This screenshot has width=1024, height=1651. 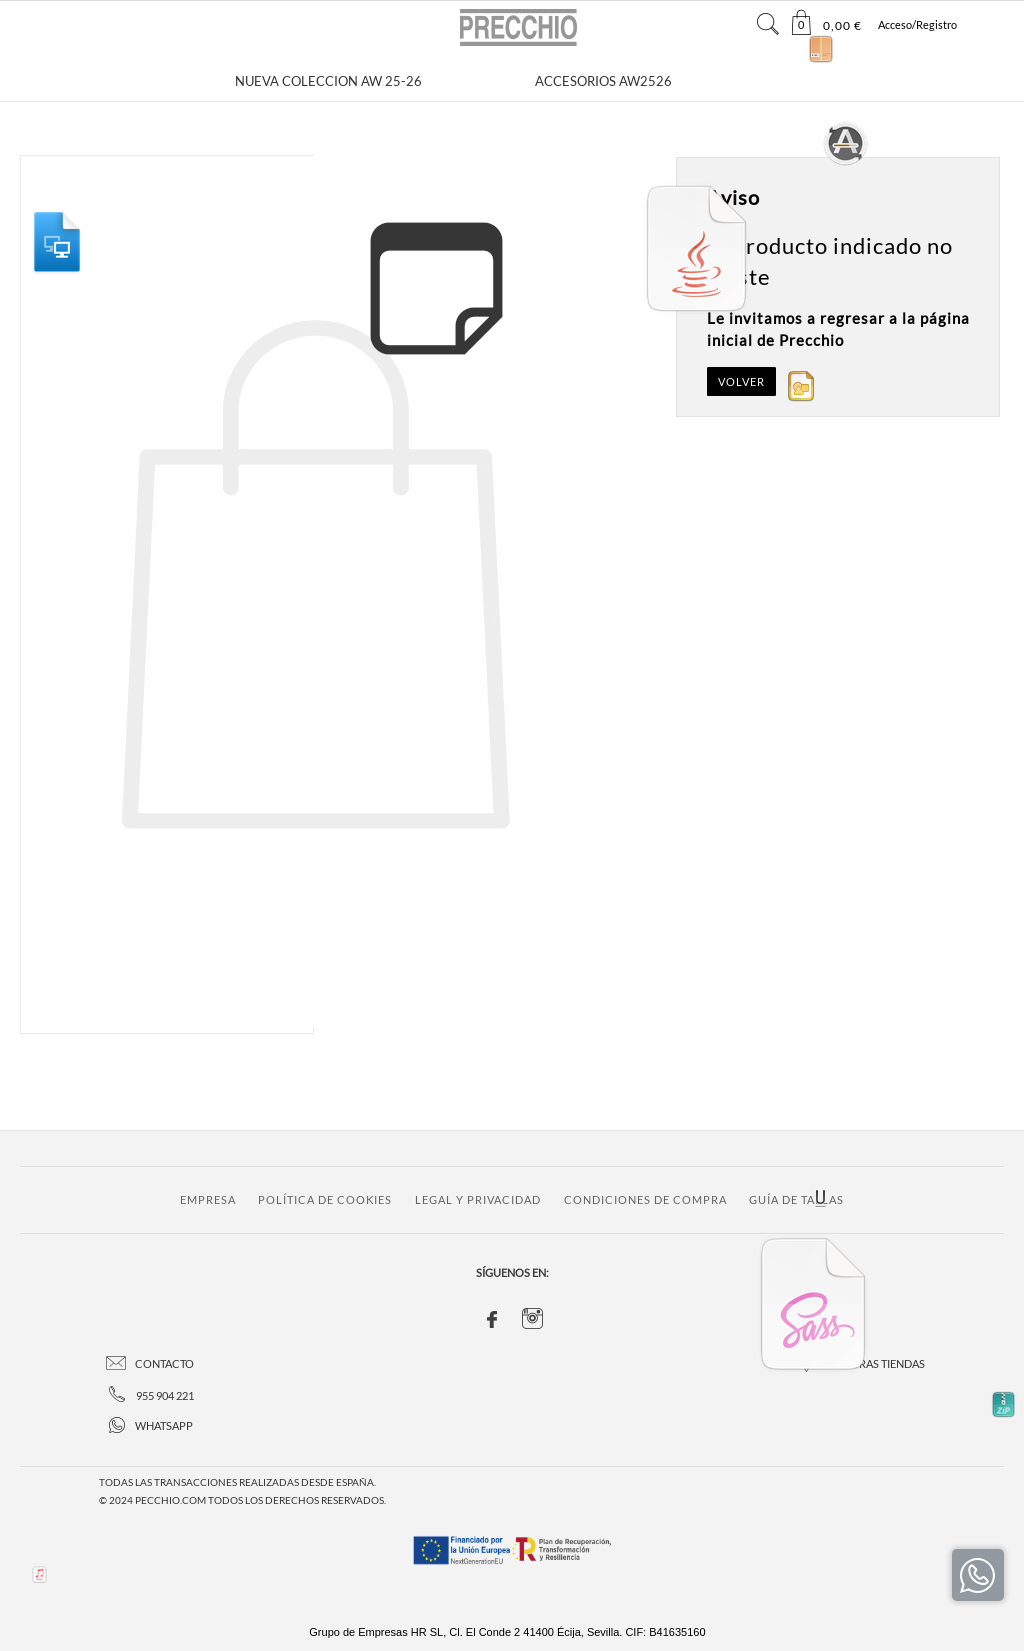 What do you see at coordinates (821, 49) in the screenshot?
I see `open package manager application` at bounding box center [821, 49].